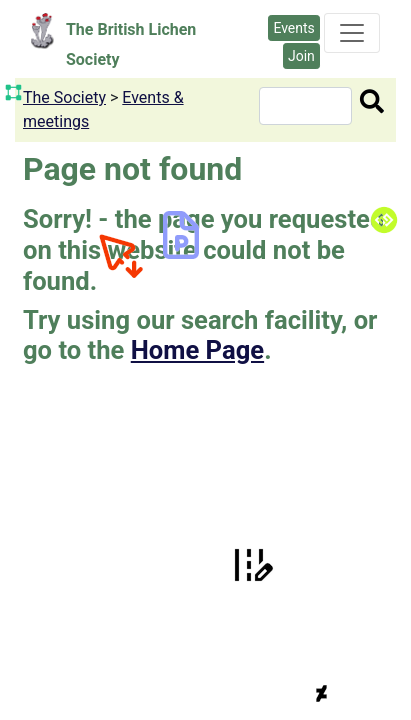 The image size is (411, 720). What do you see at coordinates (321, 693) in the screenshot?
I see `visit deviantart profile or page` at bounding box center [321, 693].